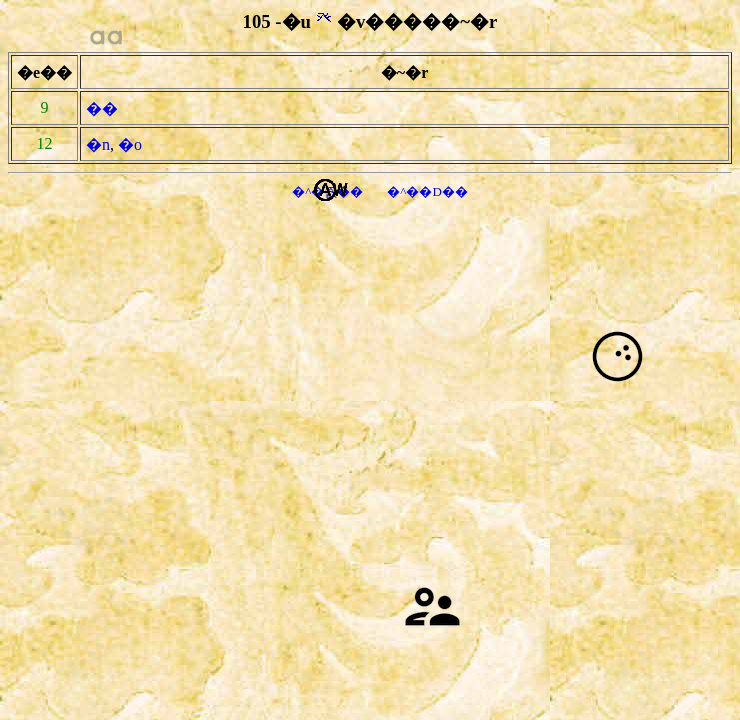  Describe the element at coordinates (617, 356) in the screenshot. I see `access bowling or sports games` at that location.